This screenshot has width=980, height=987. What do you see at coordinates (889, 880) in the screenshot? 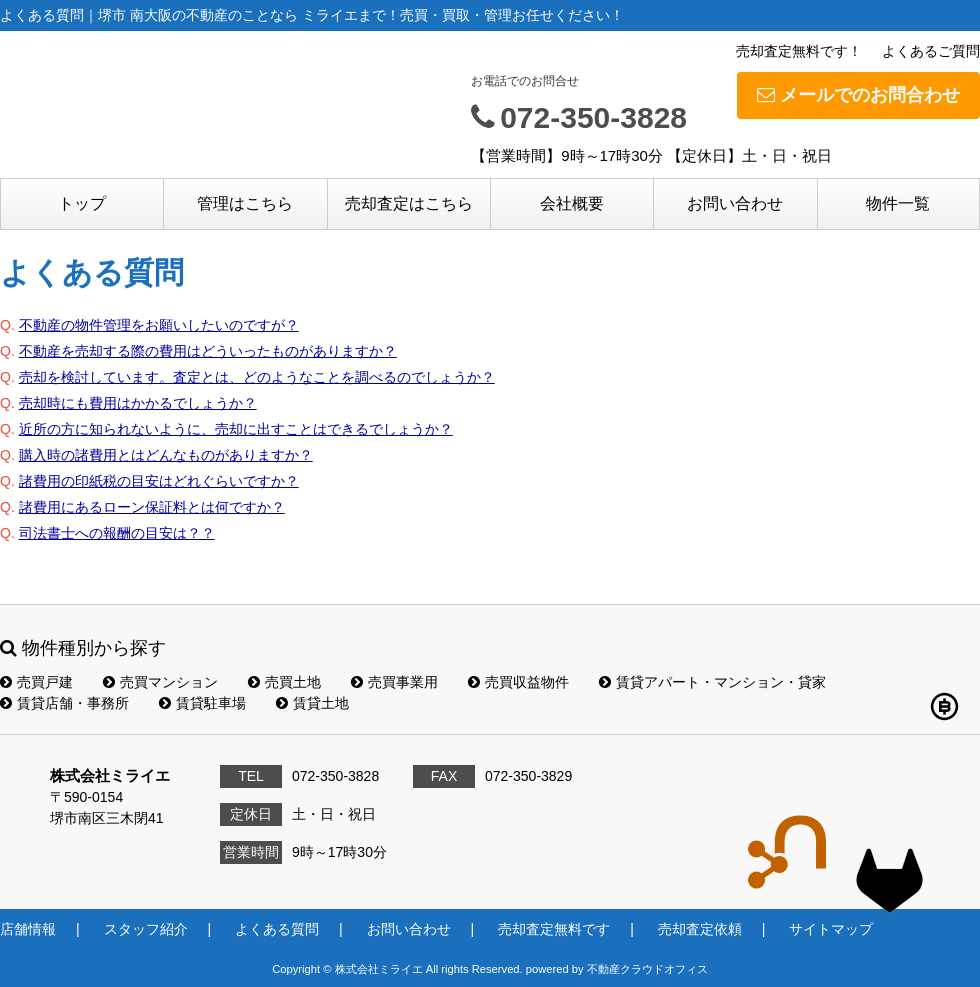
I see `open GitLab` at bounding box center [889, 880].